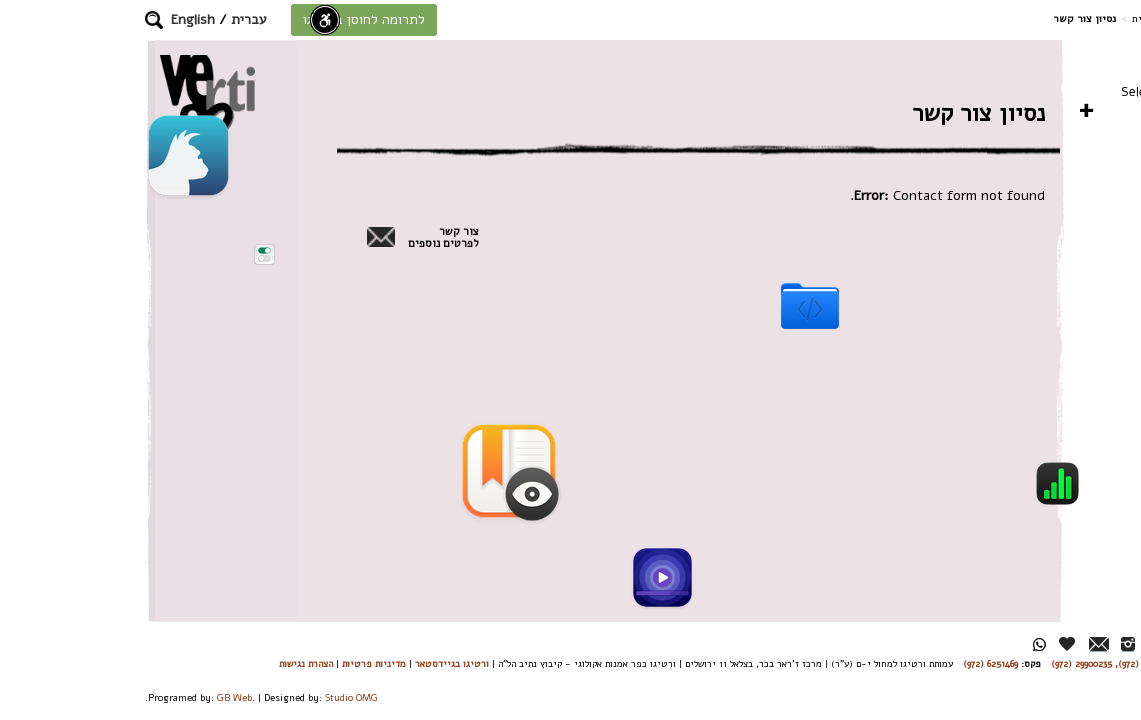 The image size is (1141, 720). What do you see at coordinates (810, 306) in the screenshot?
I see `open folder containing code or development files` at bounding box center [810, 306].